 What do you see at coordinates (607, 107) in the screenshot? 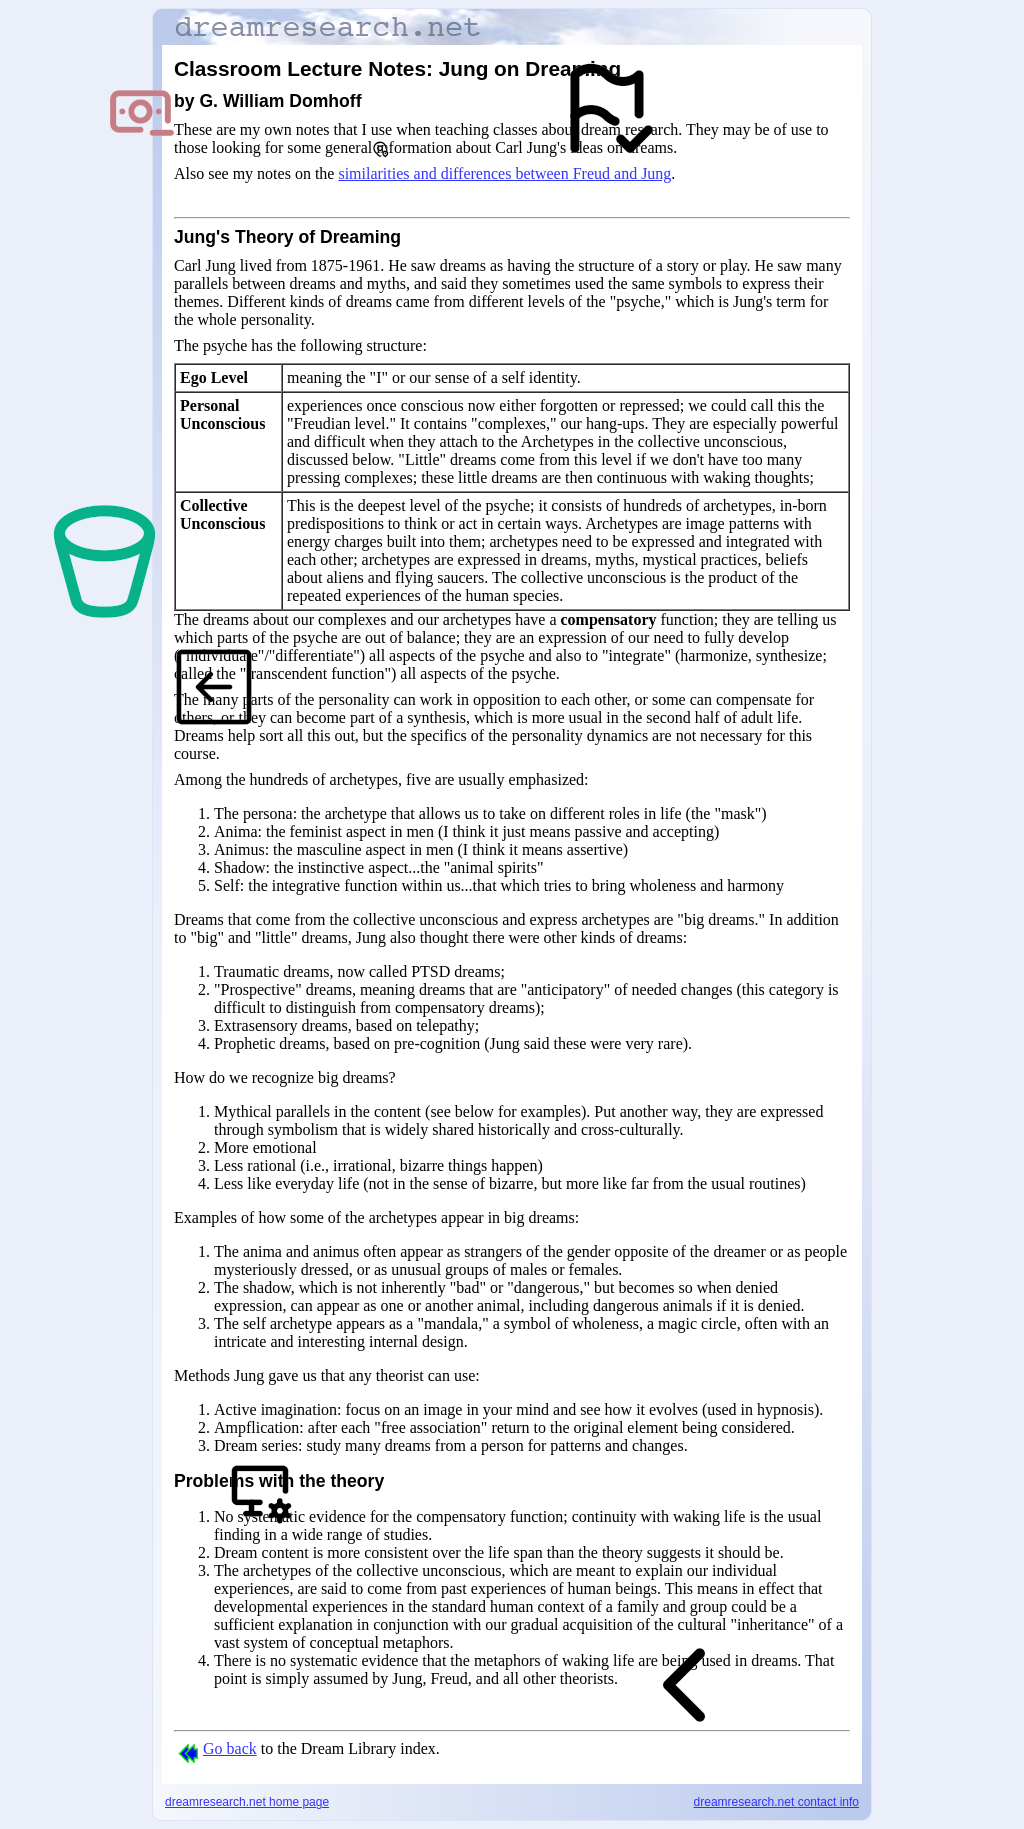
I see `mark task or item as complete` at bounding box center [607, 107].